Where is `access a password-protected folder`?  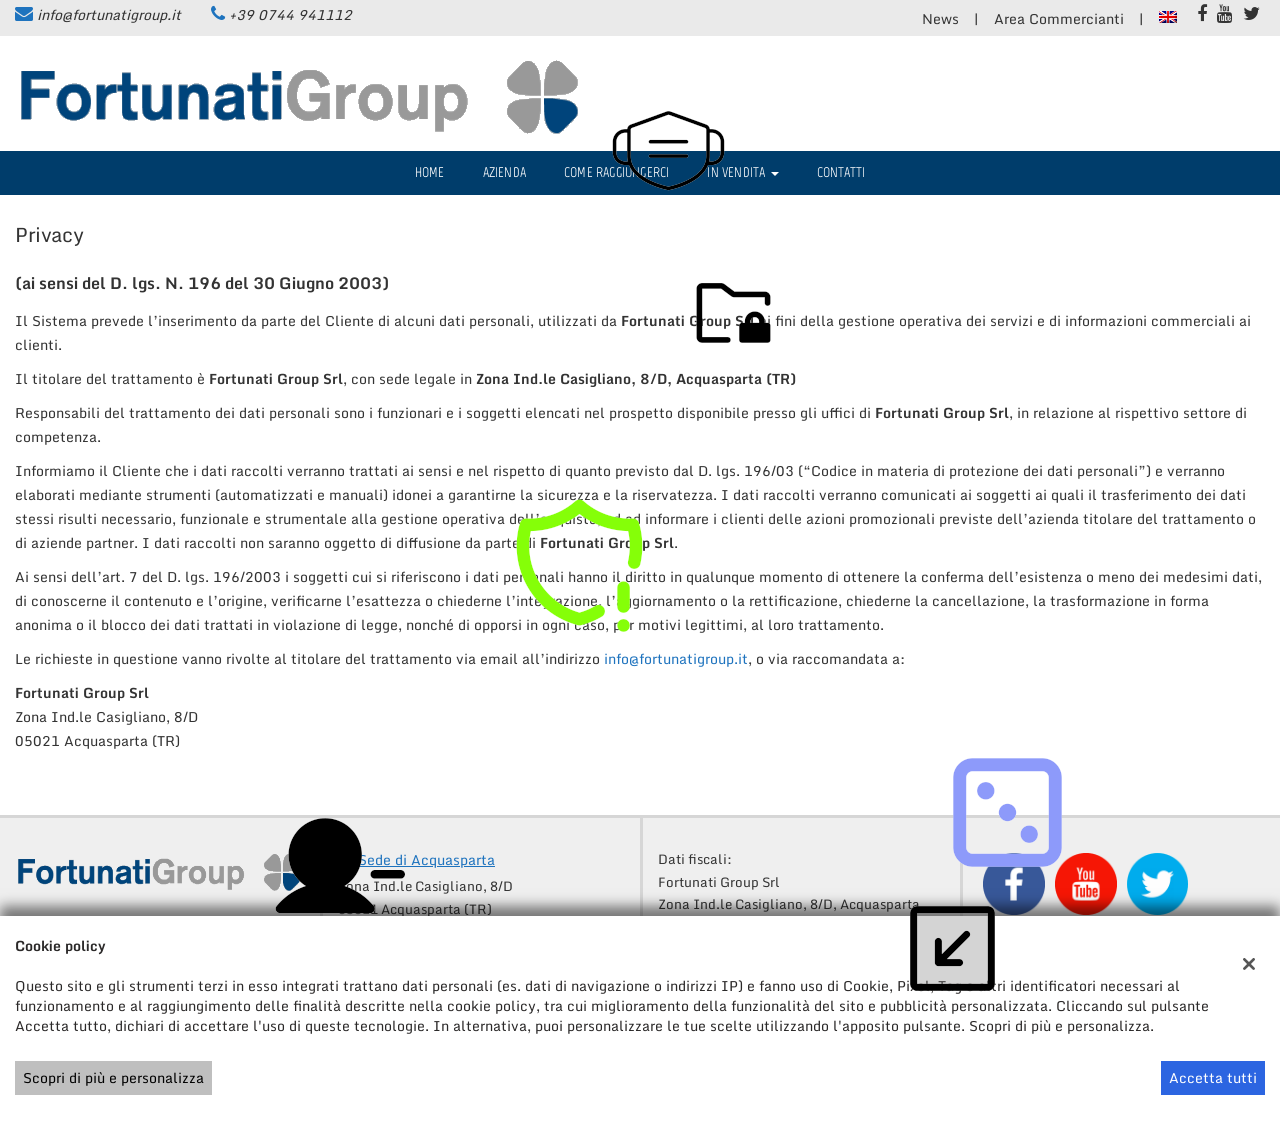
access a password-protected folder is located at coordinates (733, 311).